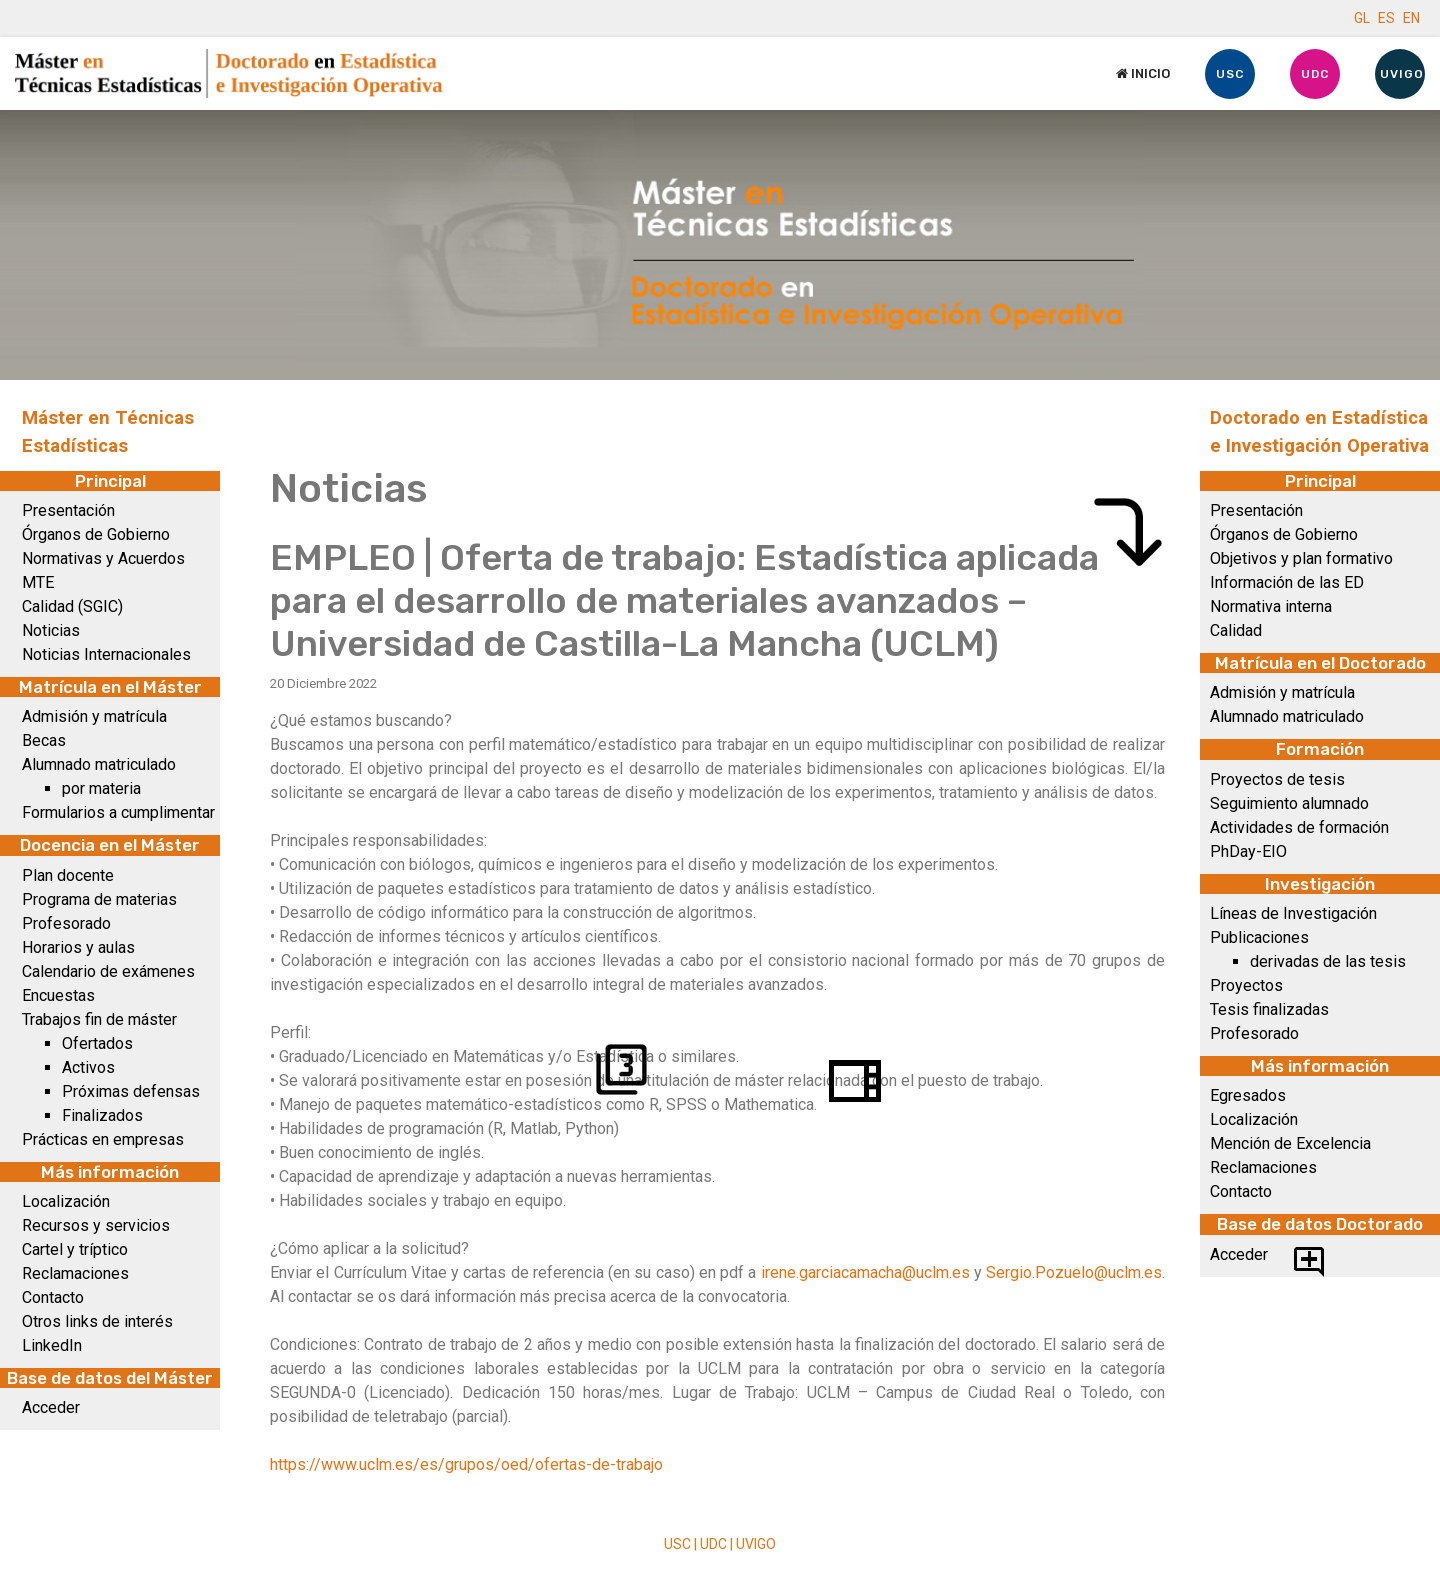 The width and height of the screenshot is (1440, 1585). Describe the element at coordinates (1309, 1262) in the screenshot. I see `add a new comment` at that location.